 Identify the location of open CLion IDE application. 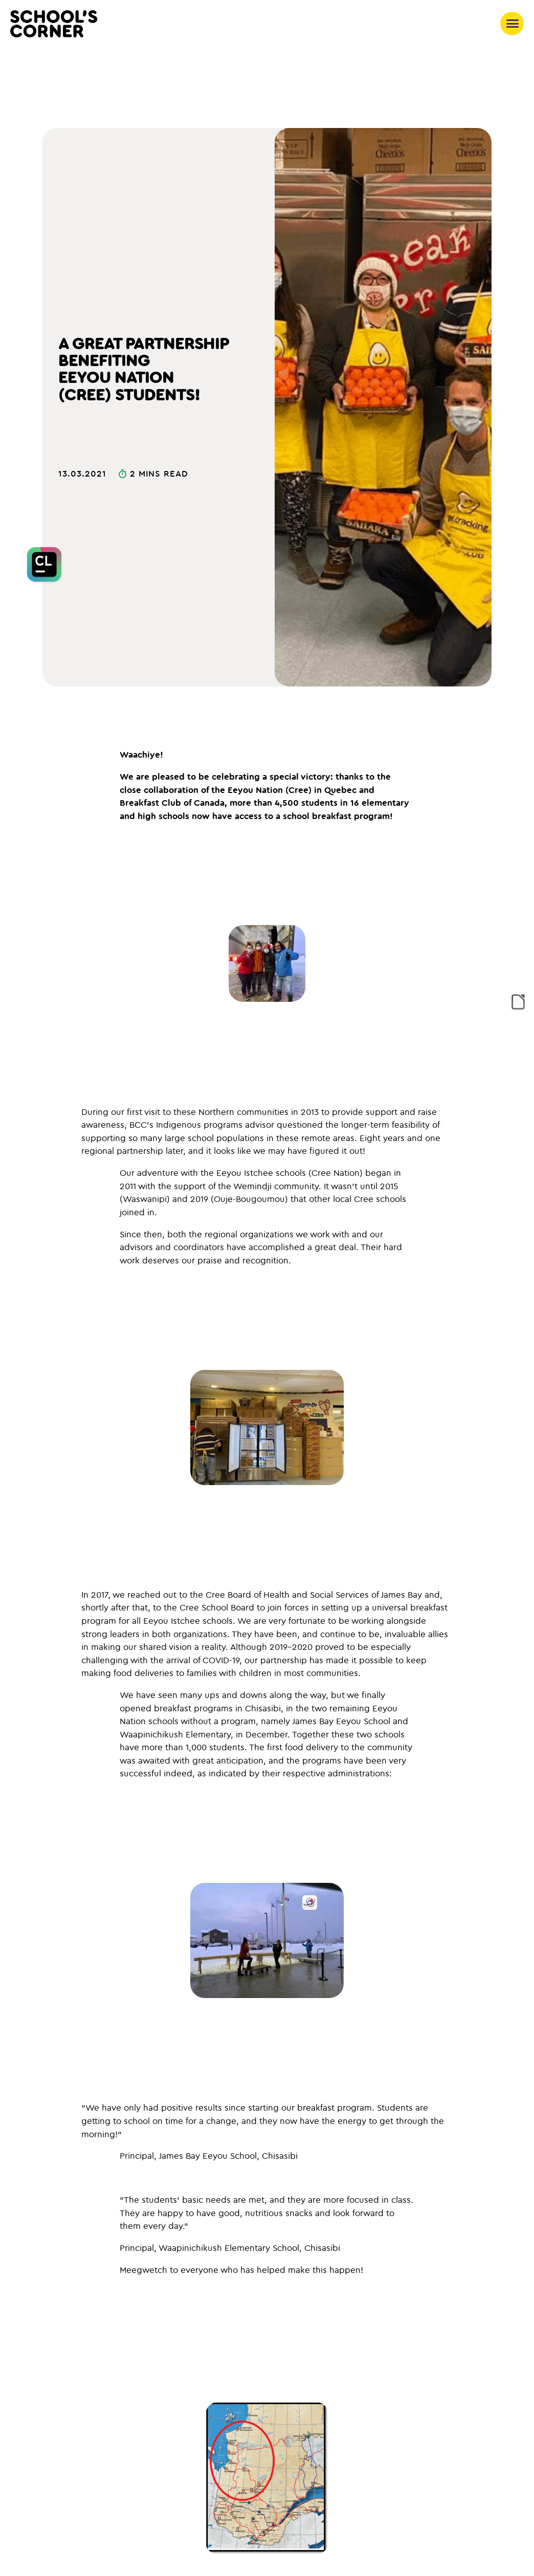
(44, 564).